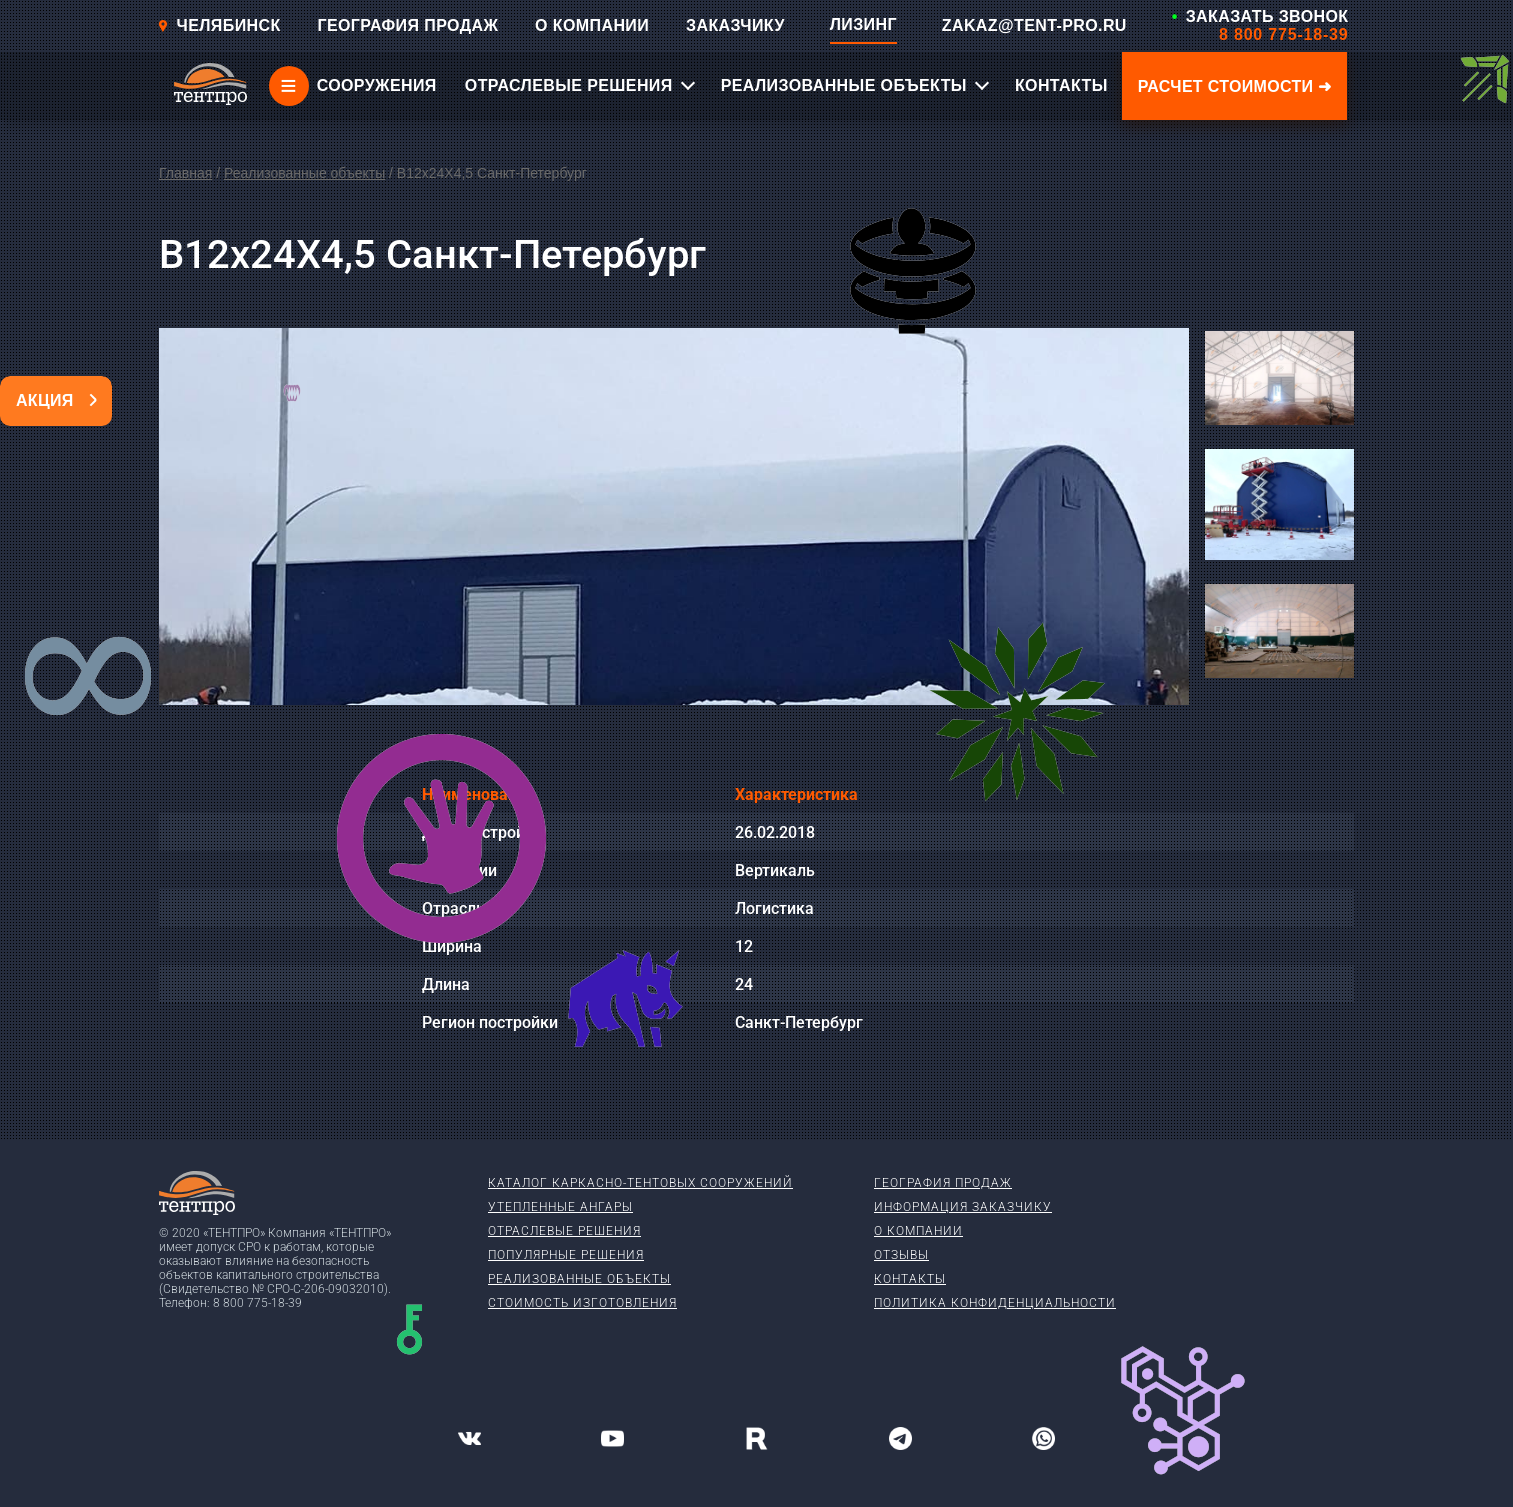 Image resolution: width=1513 pixels, height=1507 pixels. Describe the element at coordinates (1017, 711) in the screenshot. I see `shatter or break an object` at that location.